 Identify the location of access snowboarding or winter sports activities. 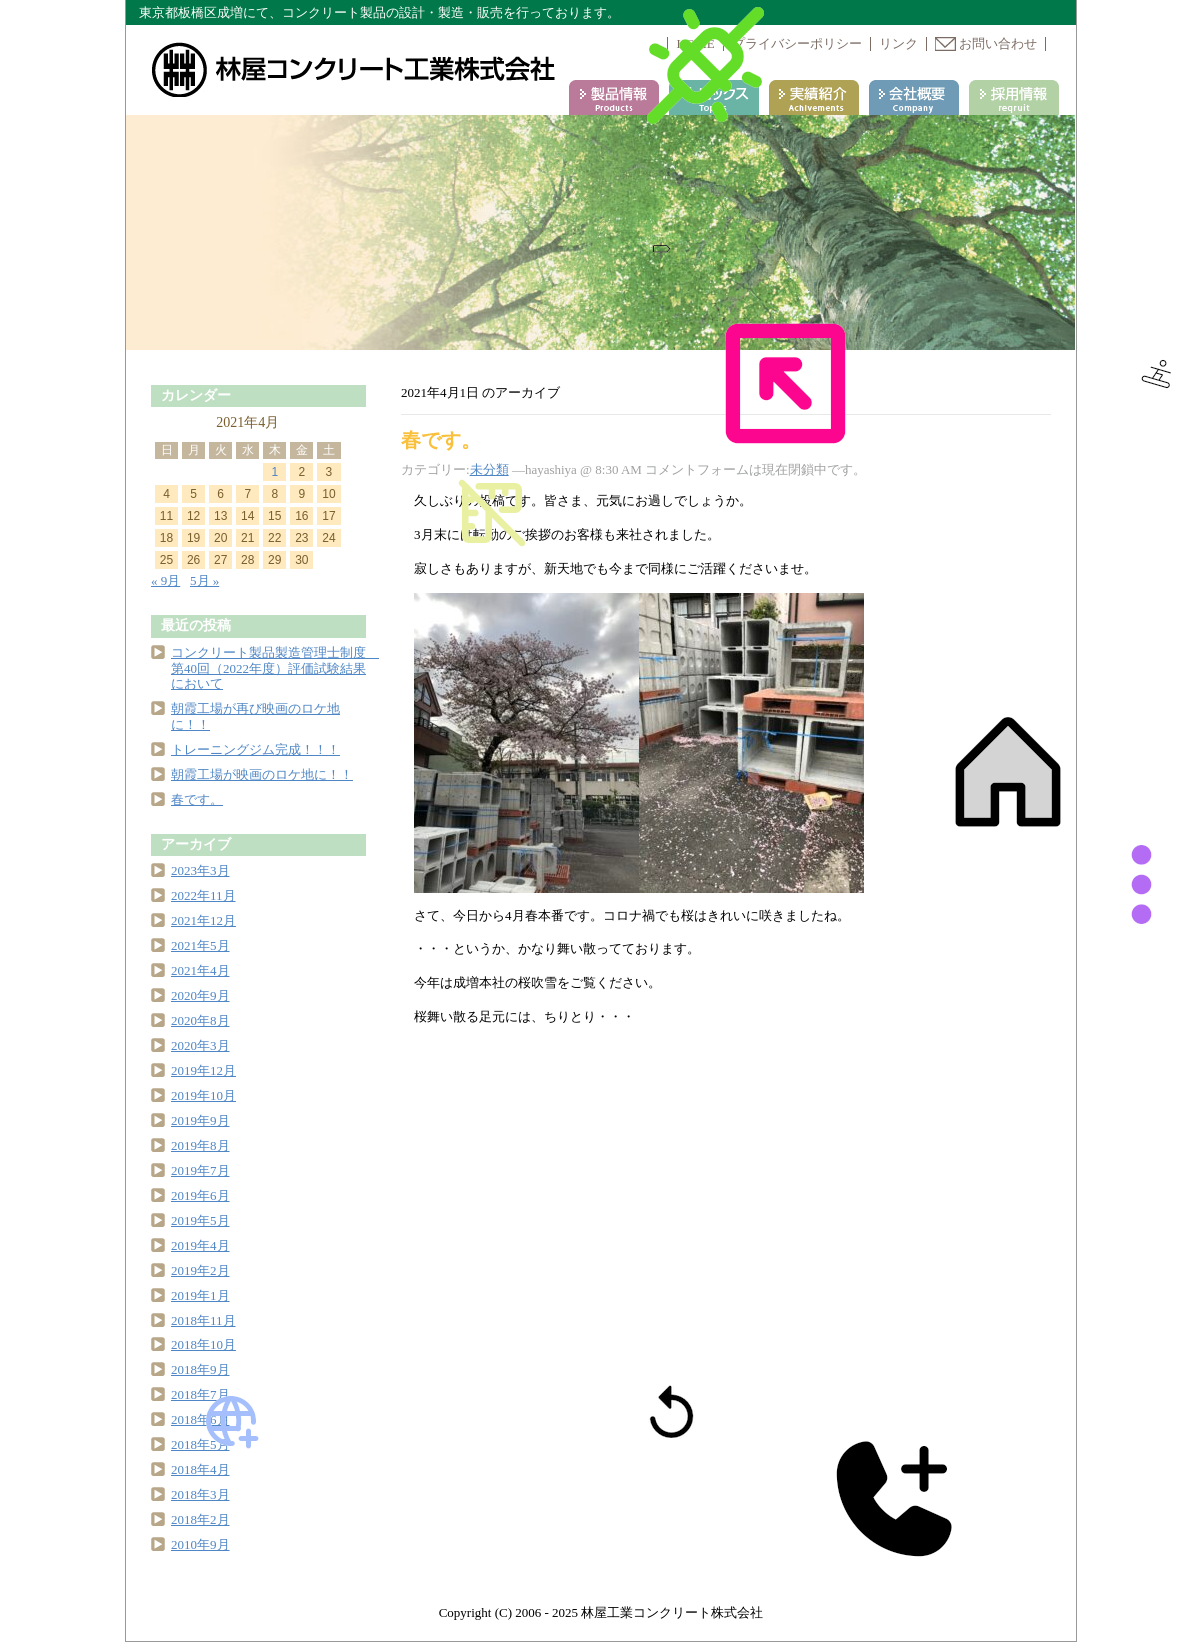
(1158, 374).